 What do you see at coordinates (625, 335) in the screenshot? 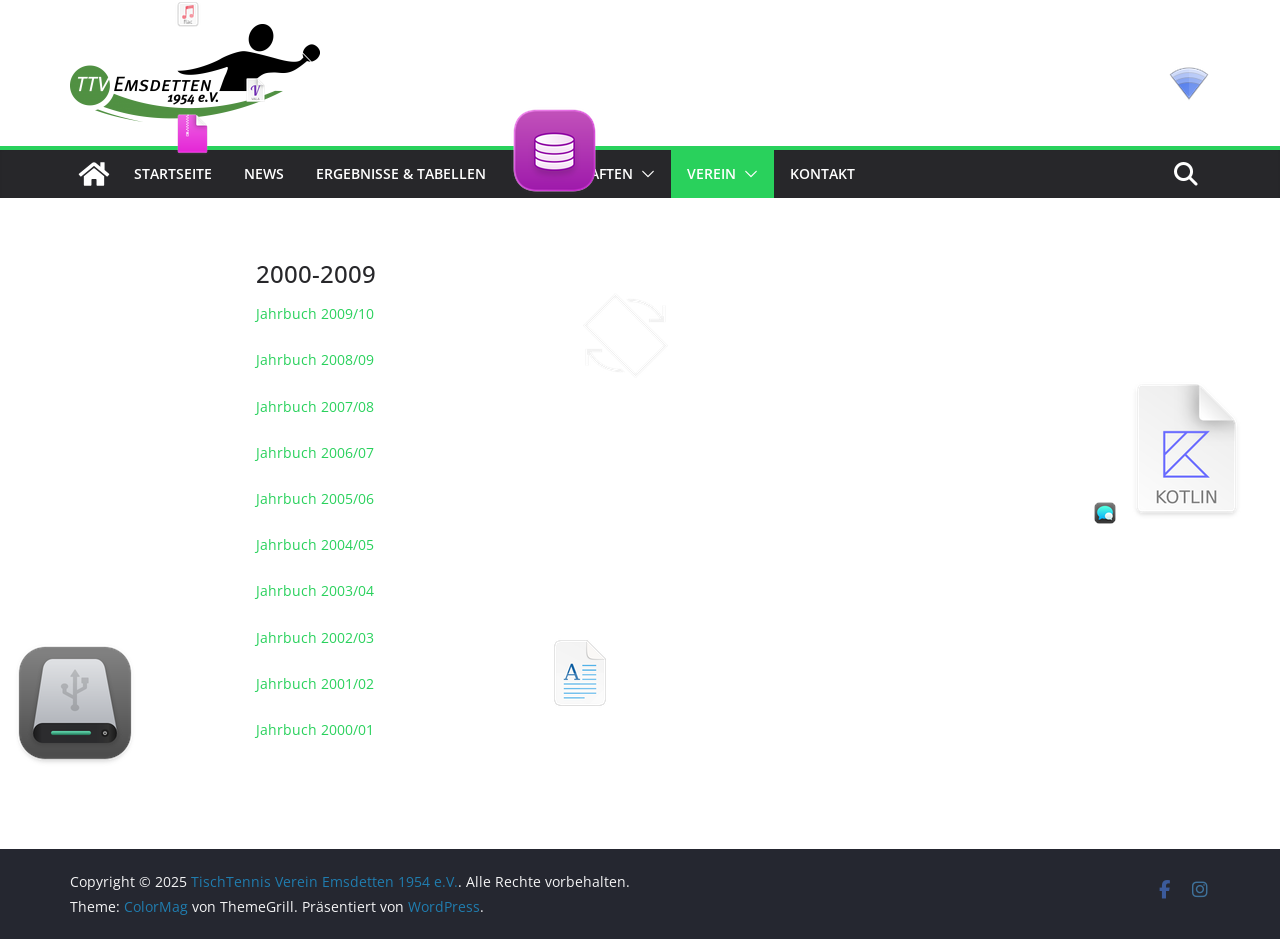
I see `screen rotation is enabled` at bounding box center [625, 335].